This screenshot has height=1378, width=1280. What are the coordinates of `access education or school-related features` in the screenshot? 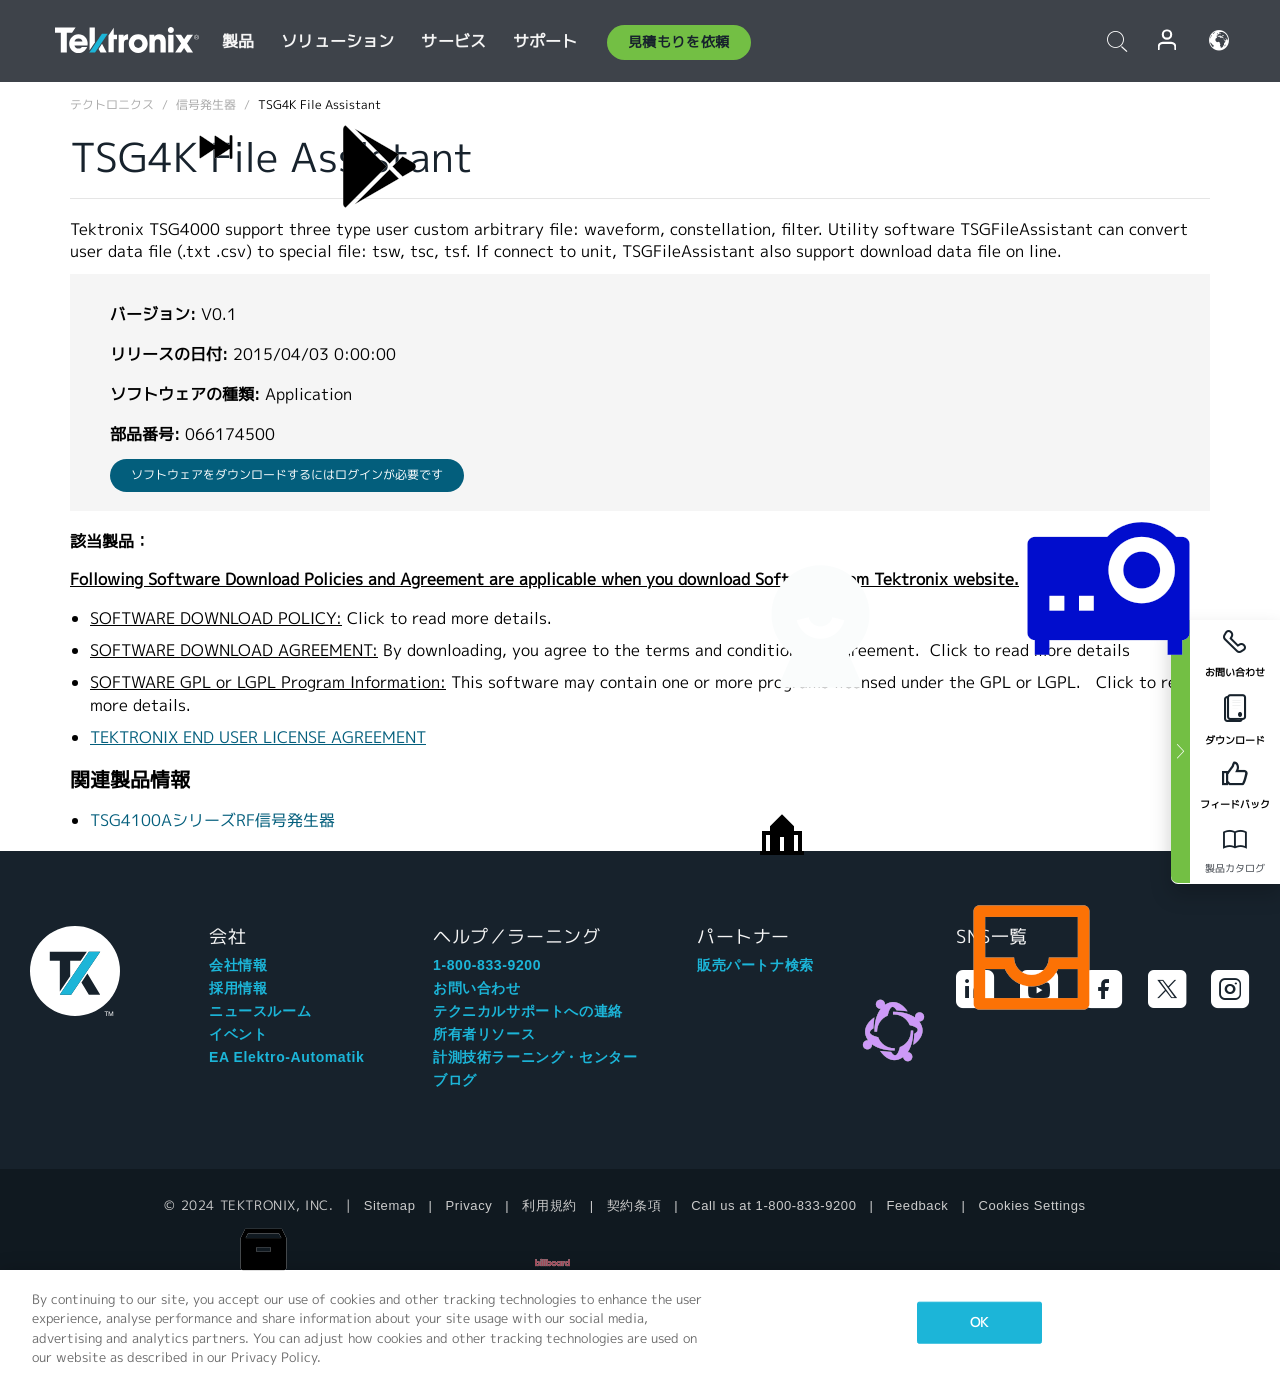 It's located at (782, 837).